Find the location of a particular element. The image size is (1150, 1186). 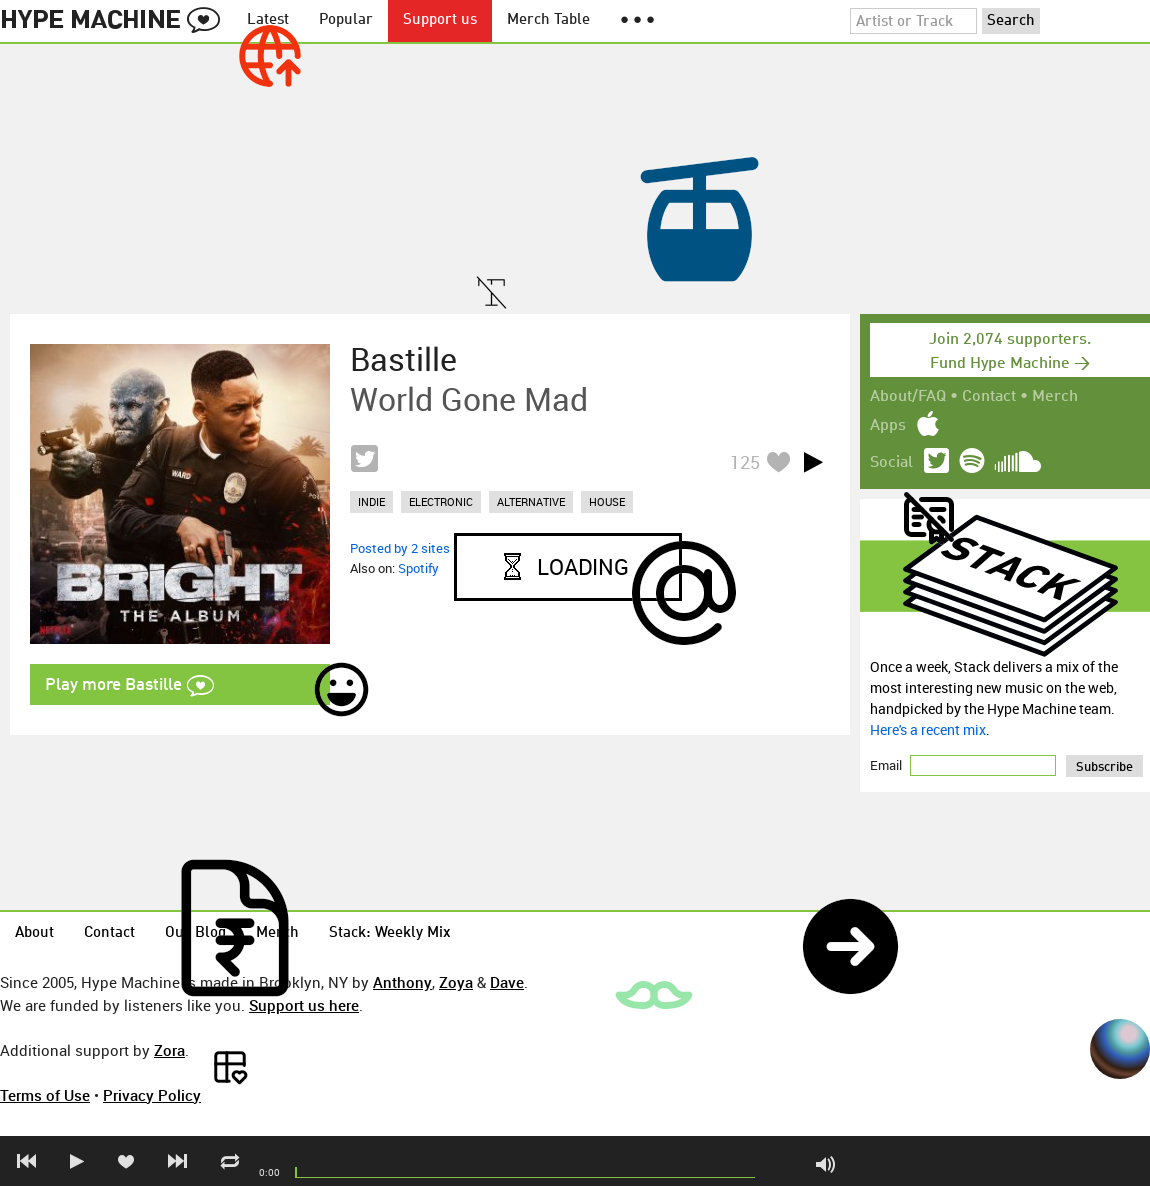

certificate or credential is unavailable is located at coordinates (929, 517).